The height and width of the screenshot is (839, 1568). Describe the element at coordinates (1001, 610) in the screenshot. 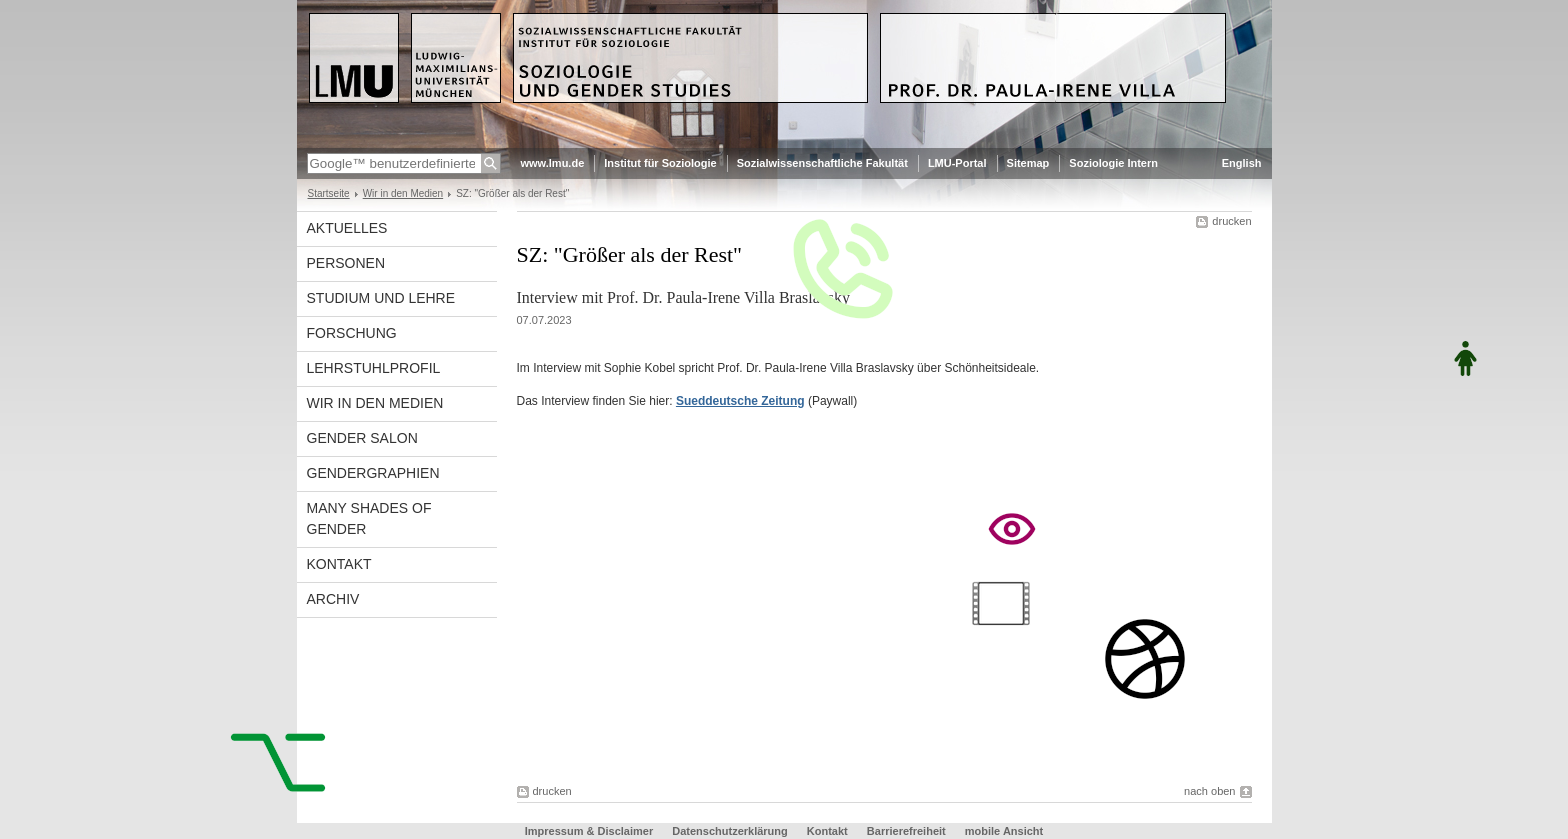

I see `view video or film content` at that location.